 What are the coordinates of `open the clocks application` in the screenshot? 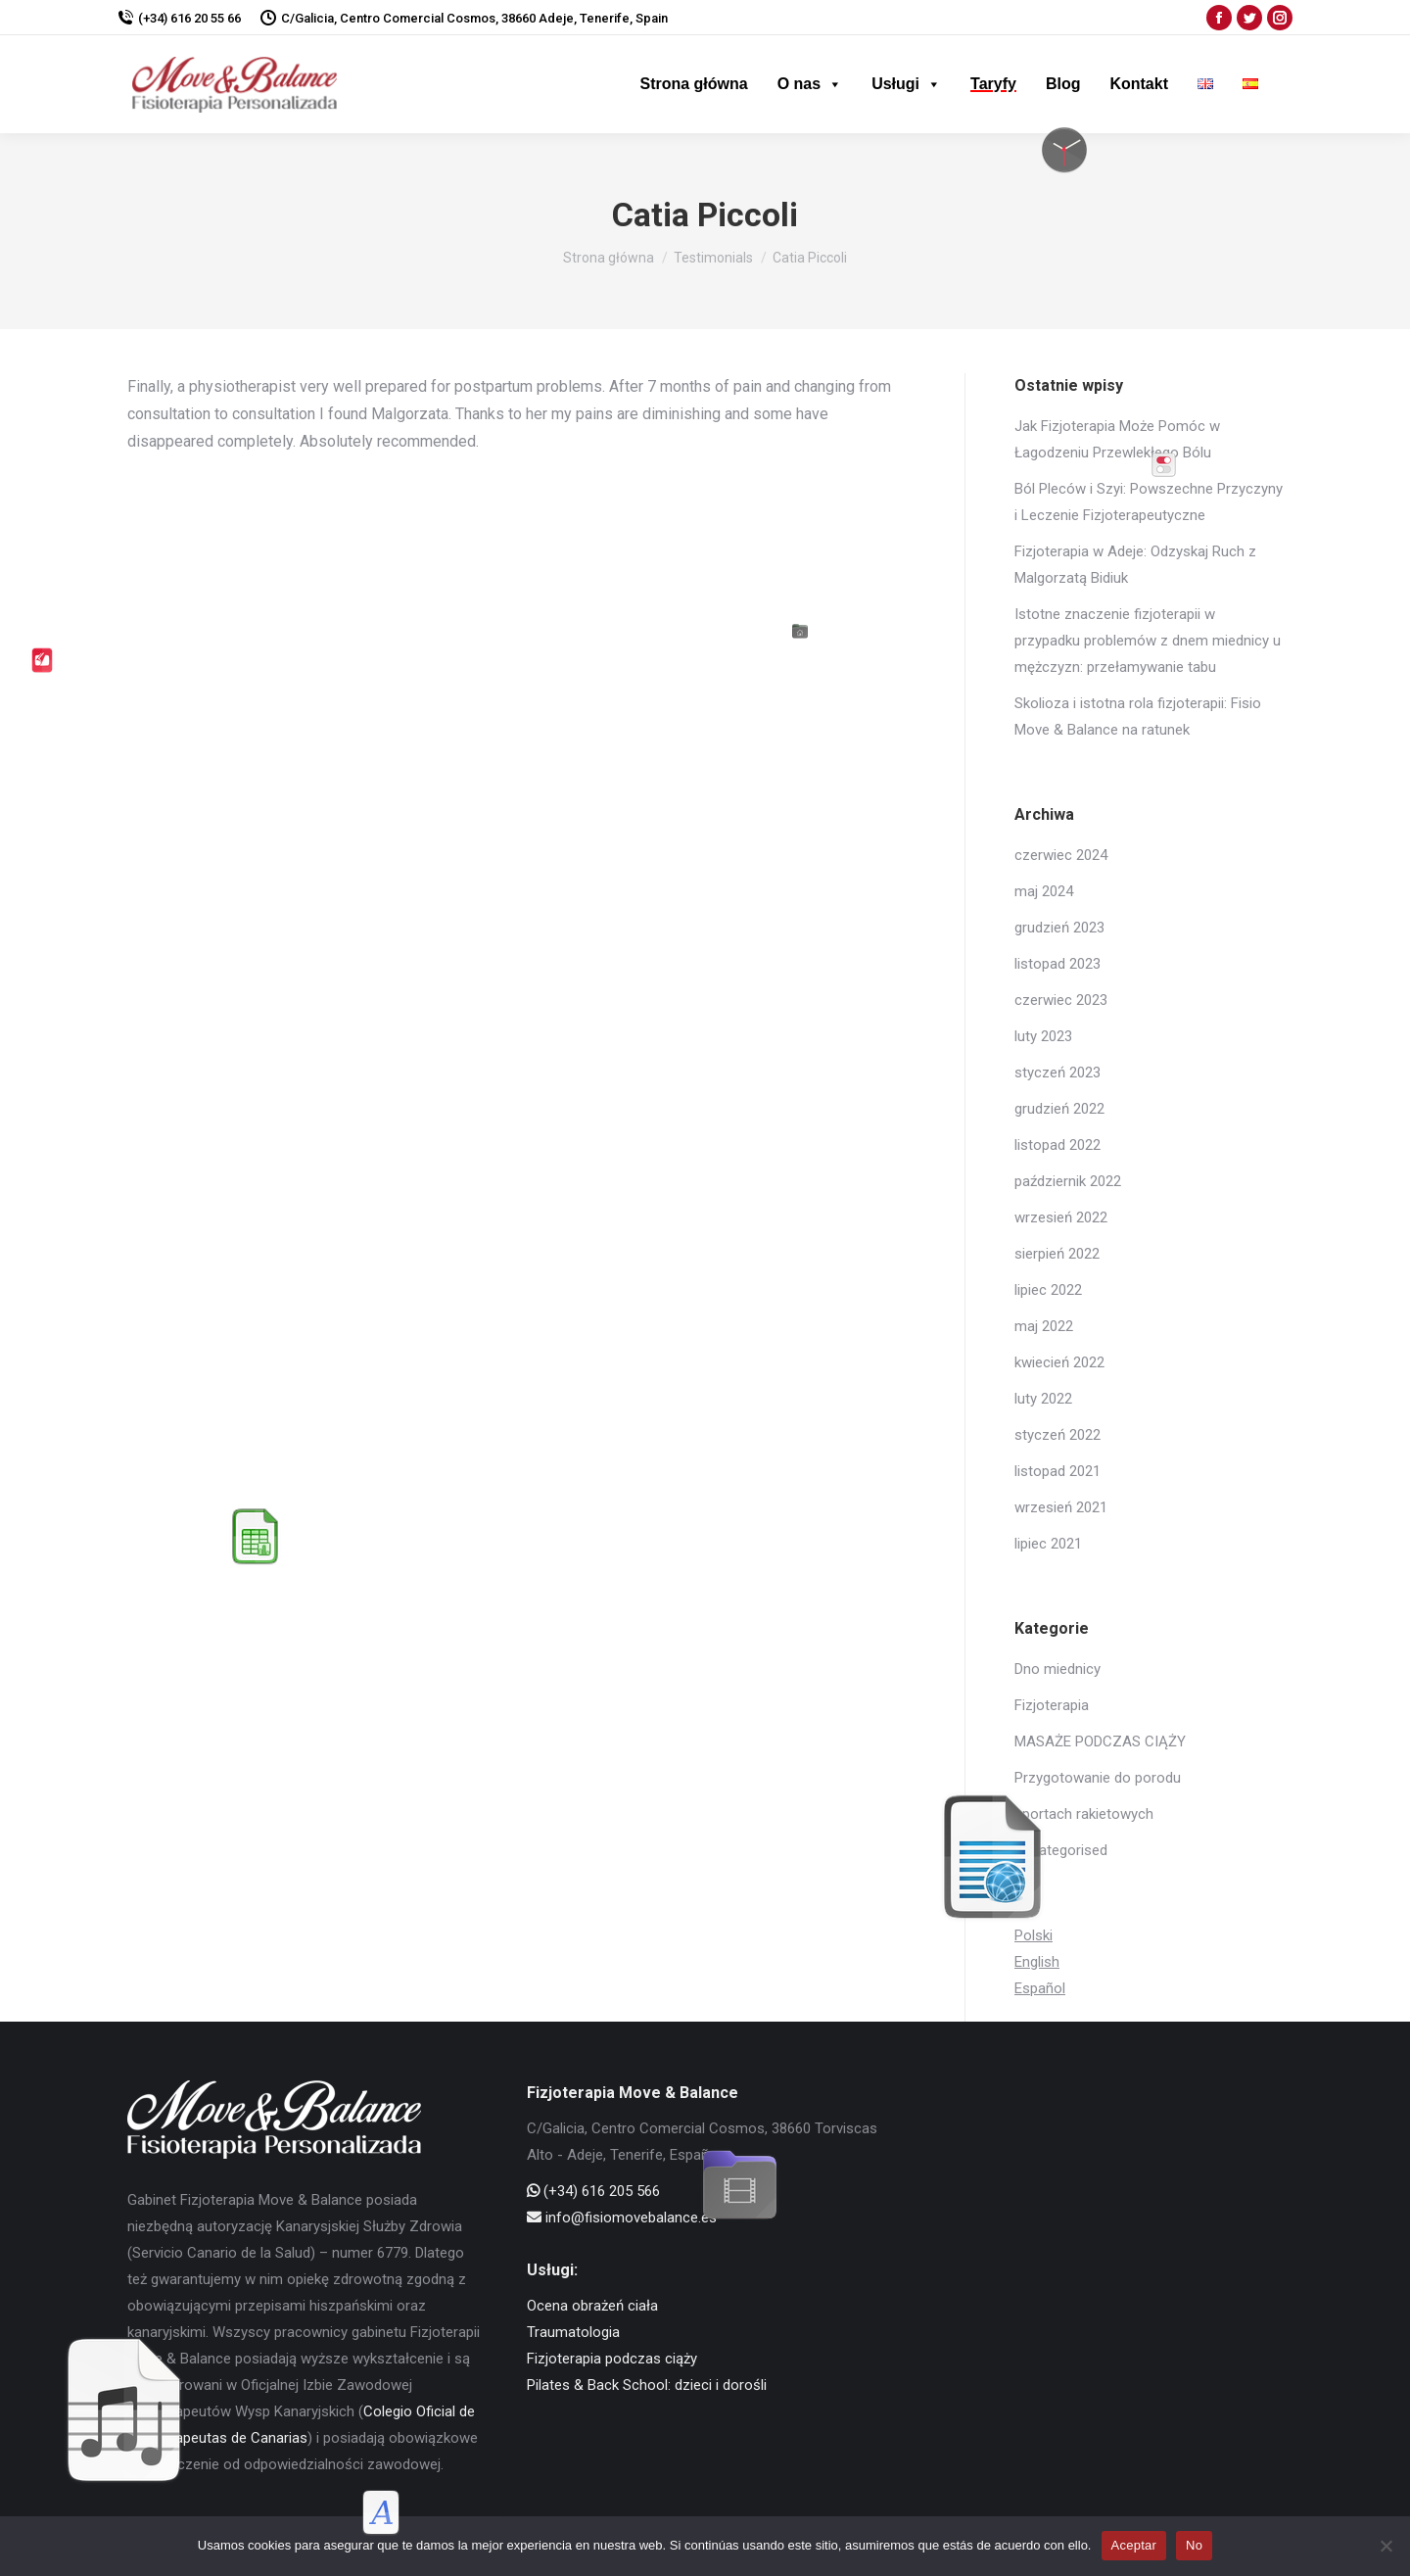 It's located at (1064, 150).